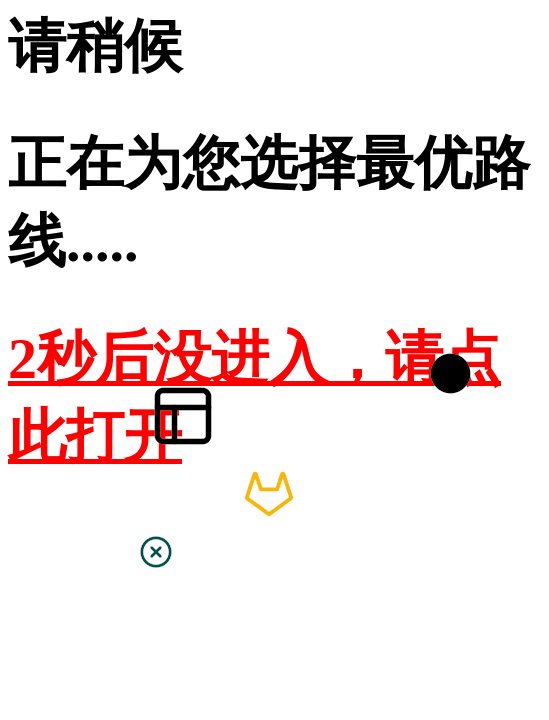  I want to click on select or mark an item, so click(450, 373).